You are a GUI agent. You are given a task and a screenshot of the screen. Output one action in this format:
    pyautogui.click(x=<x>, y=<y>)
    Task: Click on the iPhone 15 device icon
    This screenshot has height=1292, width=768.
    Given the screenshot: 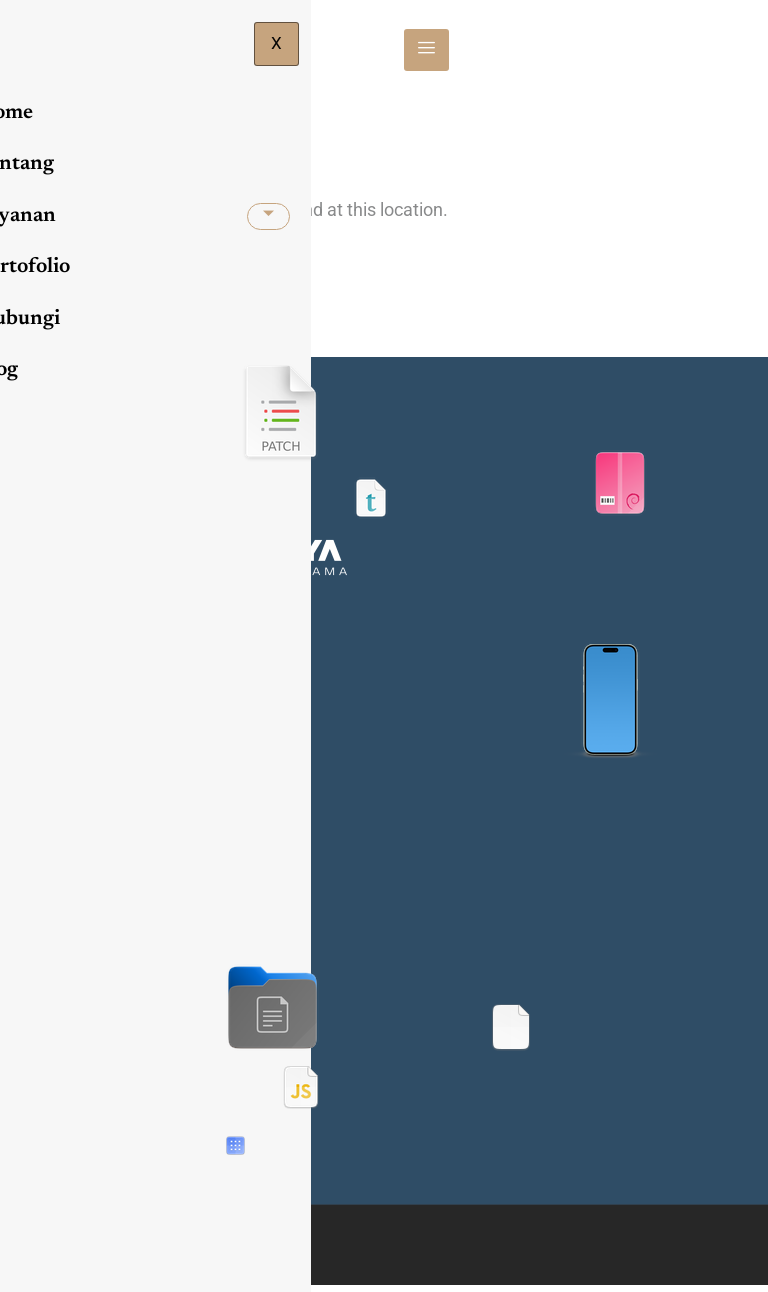 What is the action you would take?
    pyautogui.click(x=610, y=701)
    